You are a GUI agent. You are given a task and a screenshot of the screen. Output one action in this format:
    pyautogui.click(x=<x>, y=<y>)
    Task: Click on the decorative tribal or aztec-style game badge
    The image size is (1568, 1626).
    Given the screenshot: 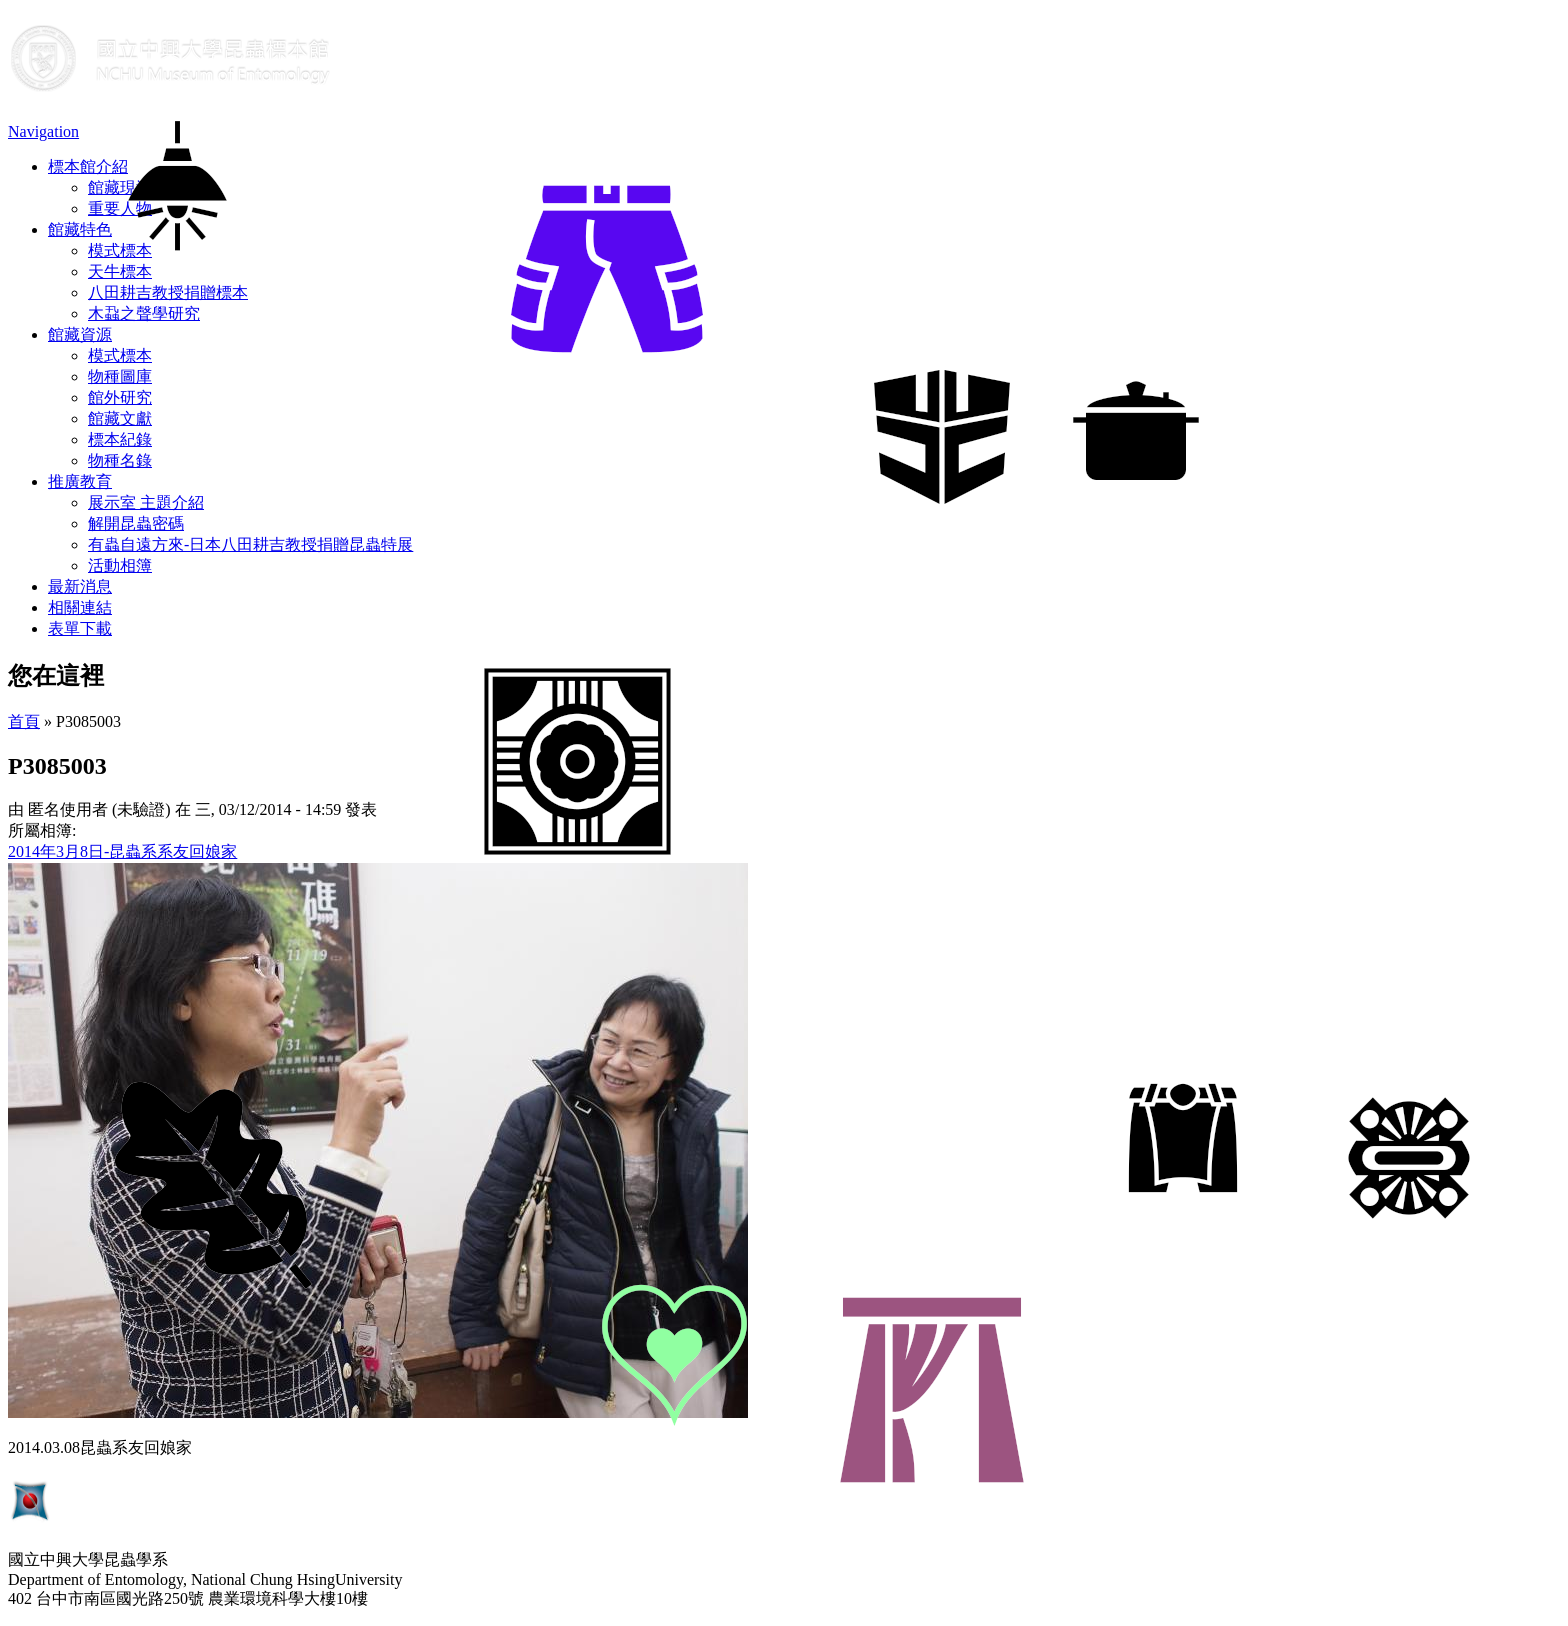 What is the action you would take?
    pyautogui.click(x=1409, y=1158)
    